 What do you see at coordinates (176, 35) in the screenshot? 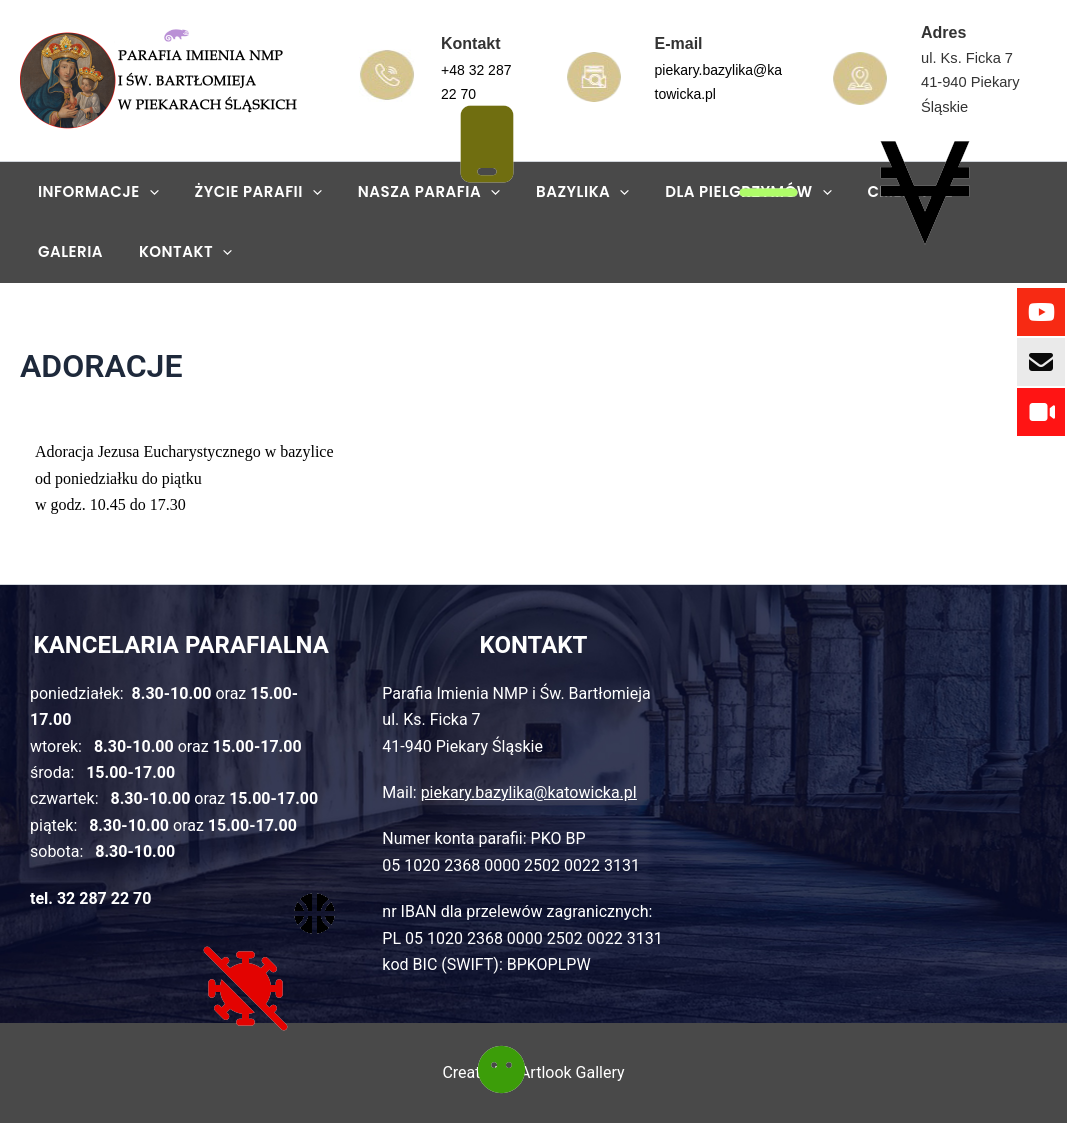
I see `openSUSE Linux distribution logo` at bounding box center [176, 35].